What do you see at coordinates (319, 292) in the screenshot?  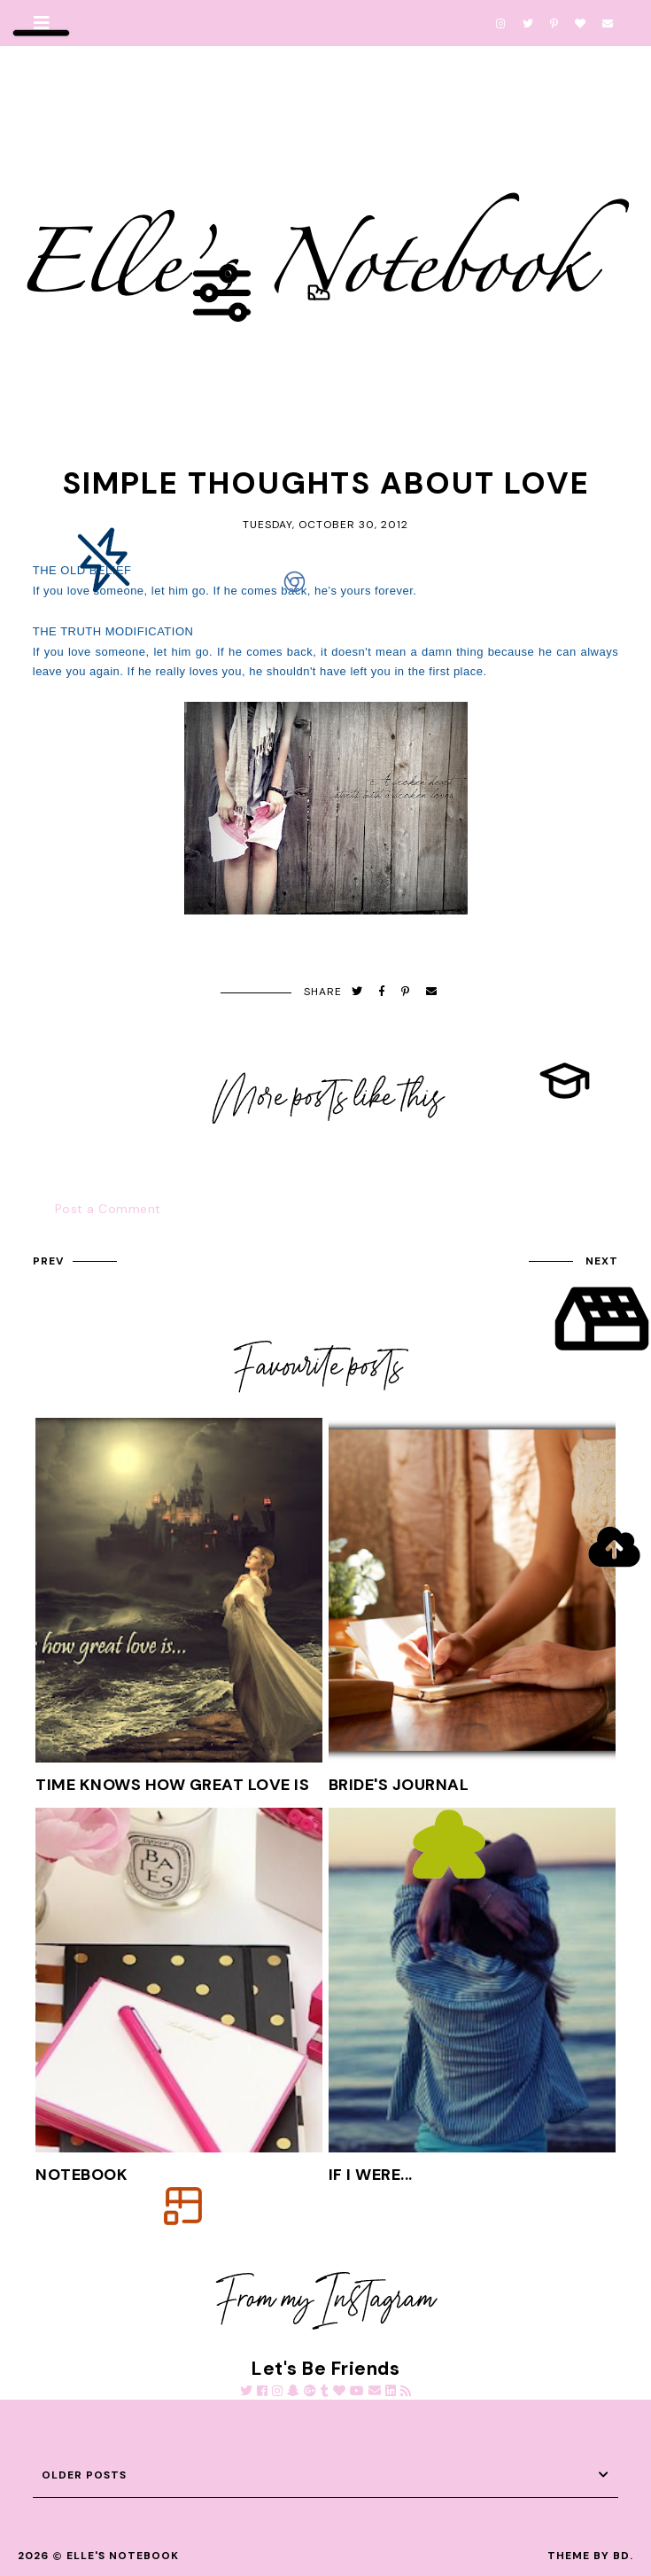 I see `browse footwear or shoe products` at bounding box center [319, 292].